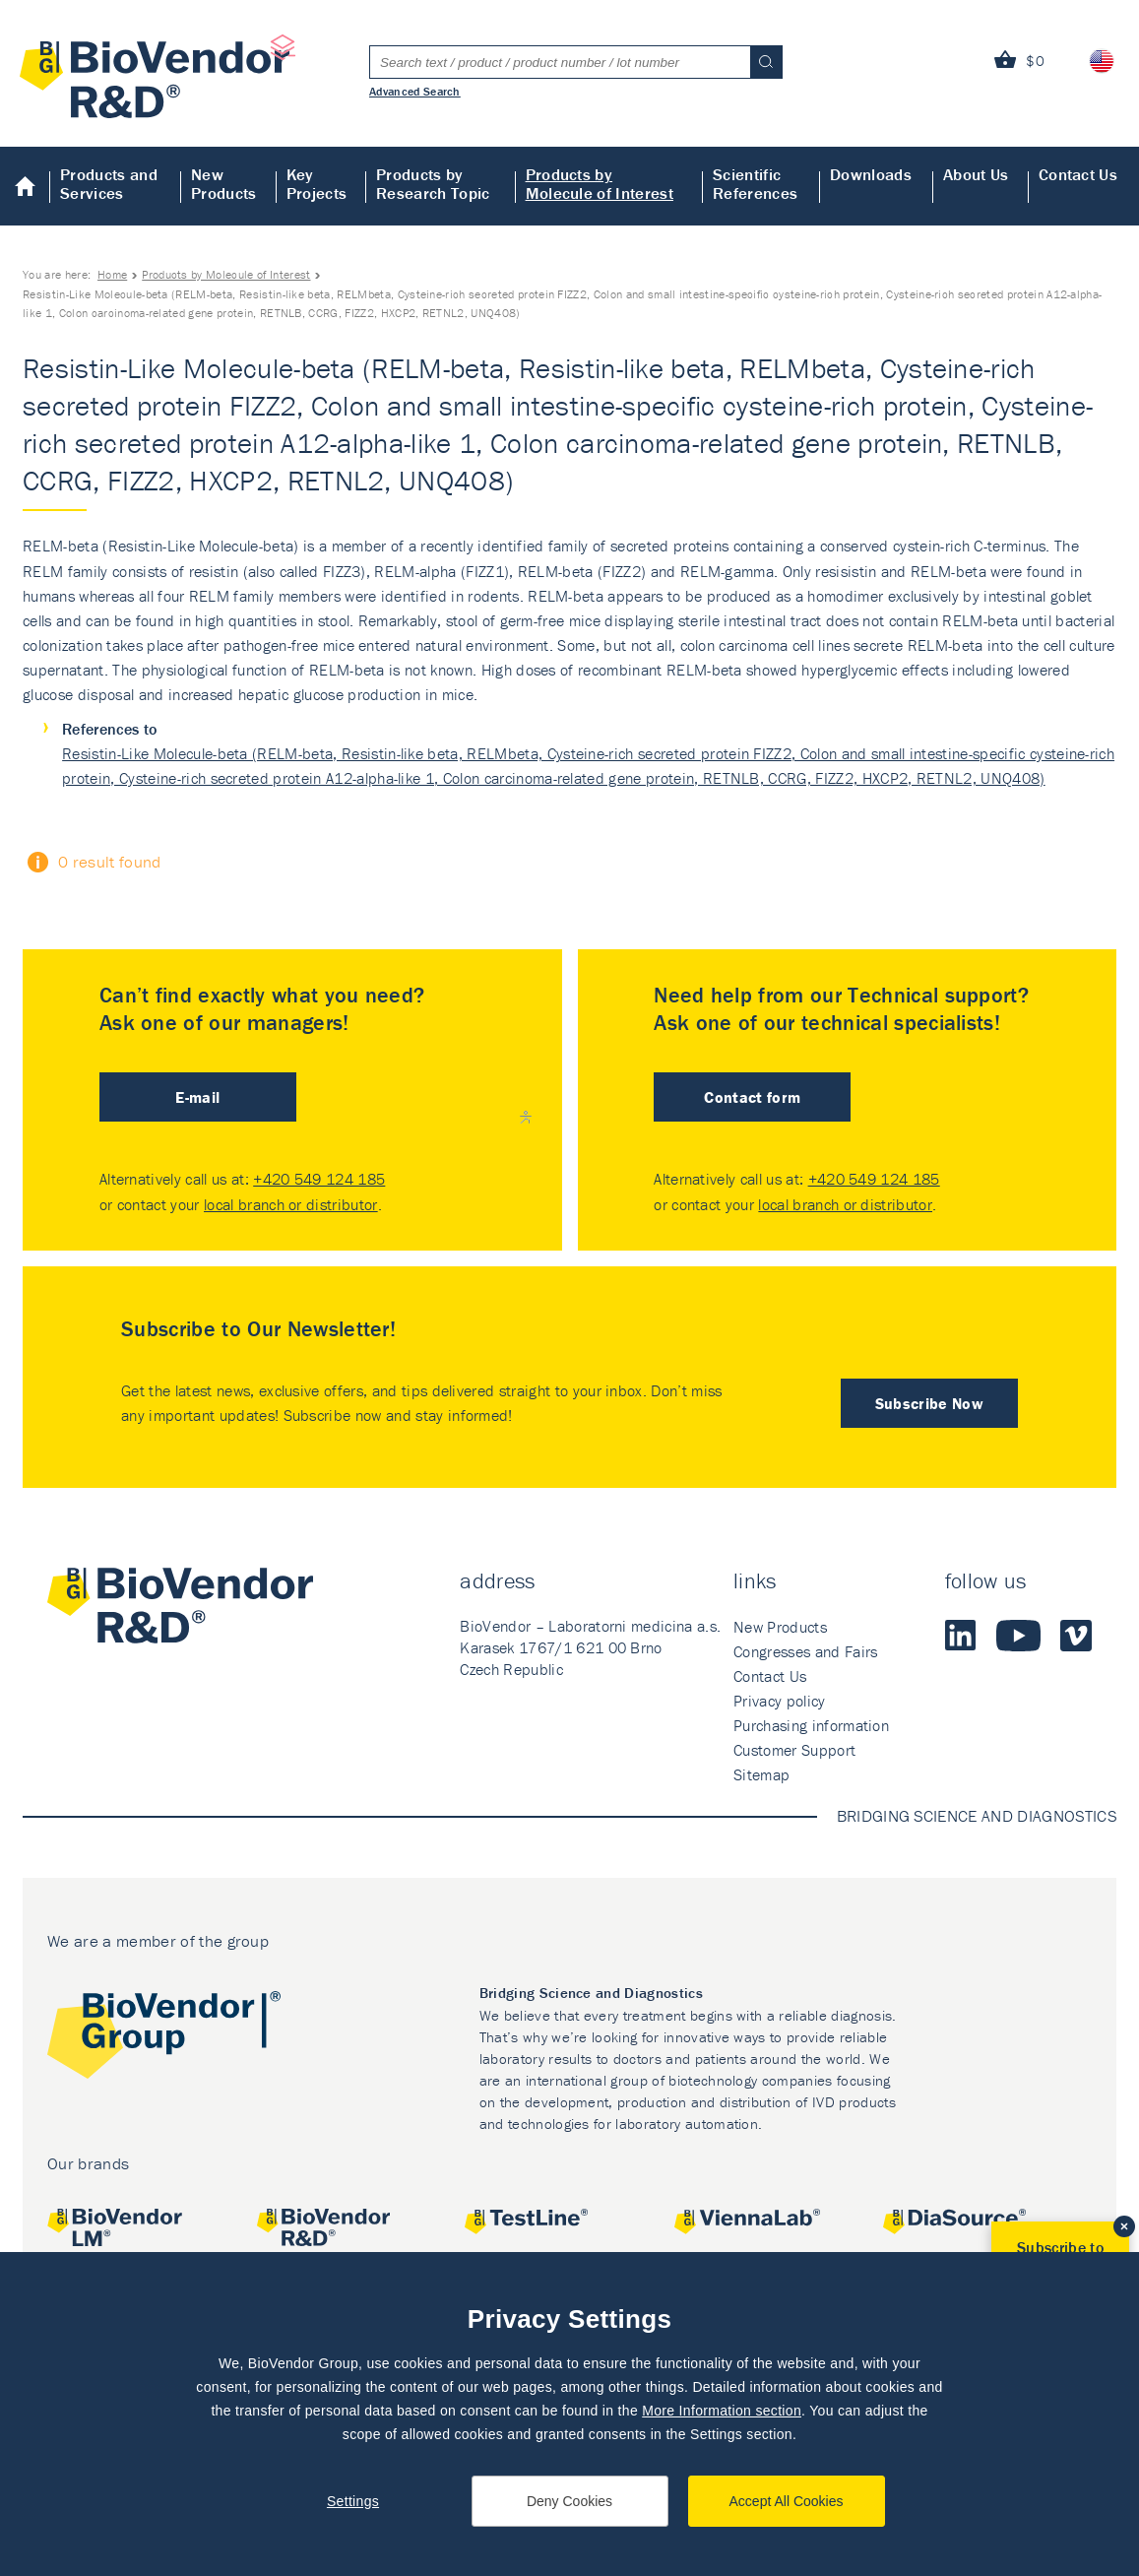 This screenshot has width=1139, height=2576. I want to click on access tai chi or meditation exercises, so click(526, 1118).